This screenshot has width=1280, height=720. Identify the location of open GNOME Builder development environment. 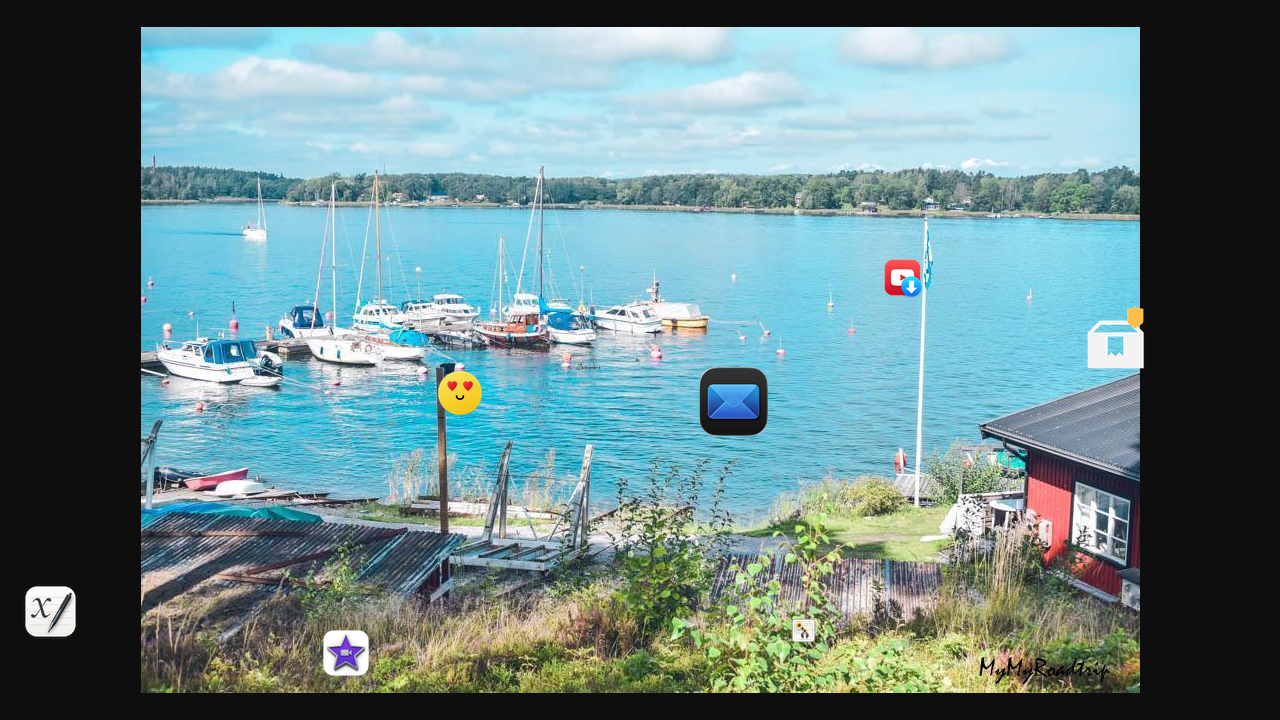
(803, 630).